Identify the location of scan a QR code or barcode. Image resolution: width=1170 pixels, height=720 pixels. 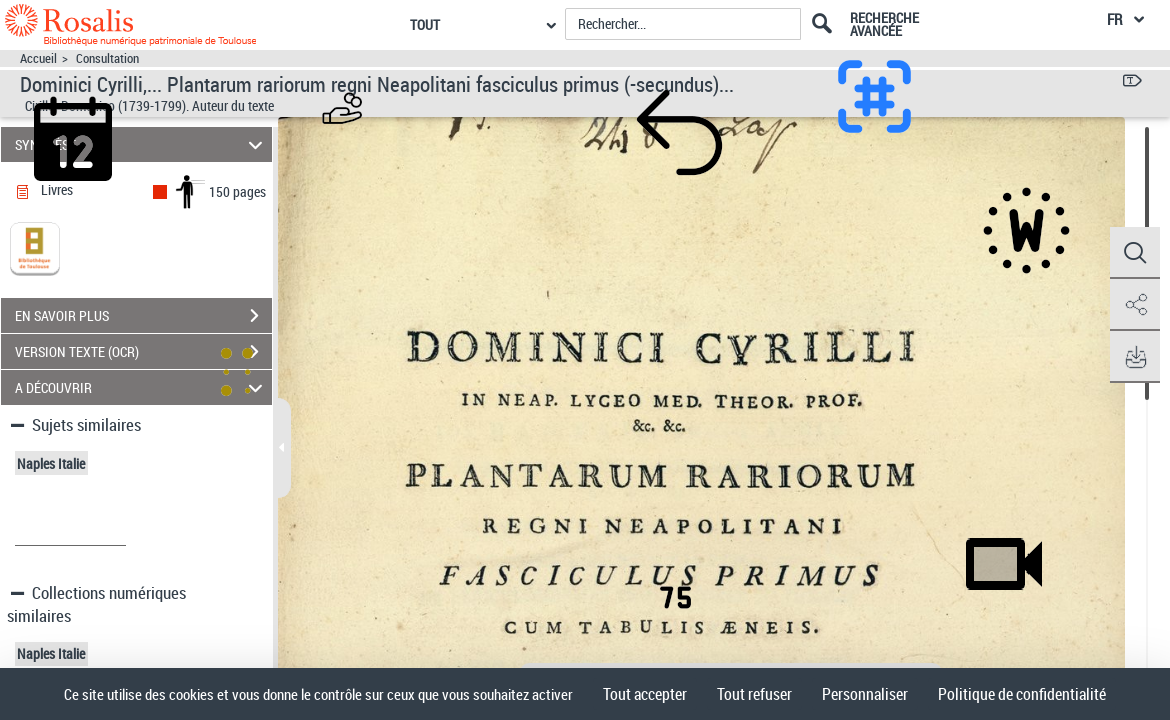
(874, 96).